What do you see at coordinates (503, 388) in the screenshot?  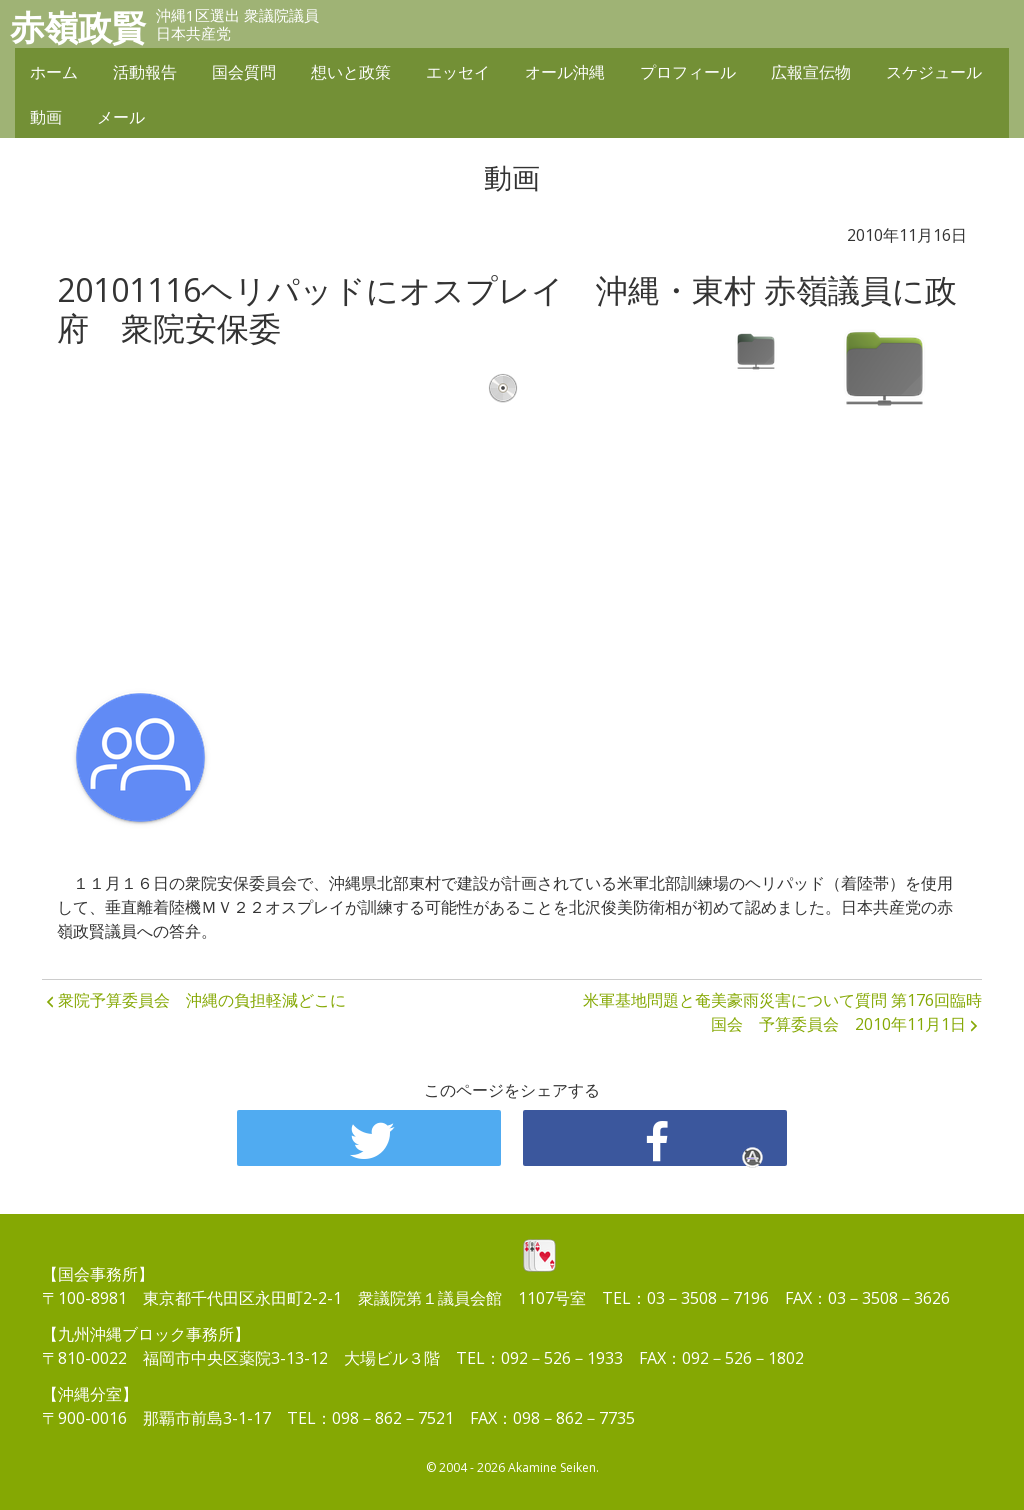 I see `indicates a DVD+R disc drive or media` at bounding box center [503, 388].